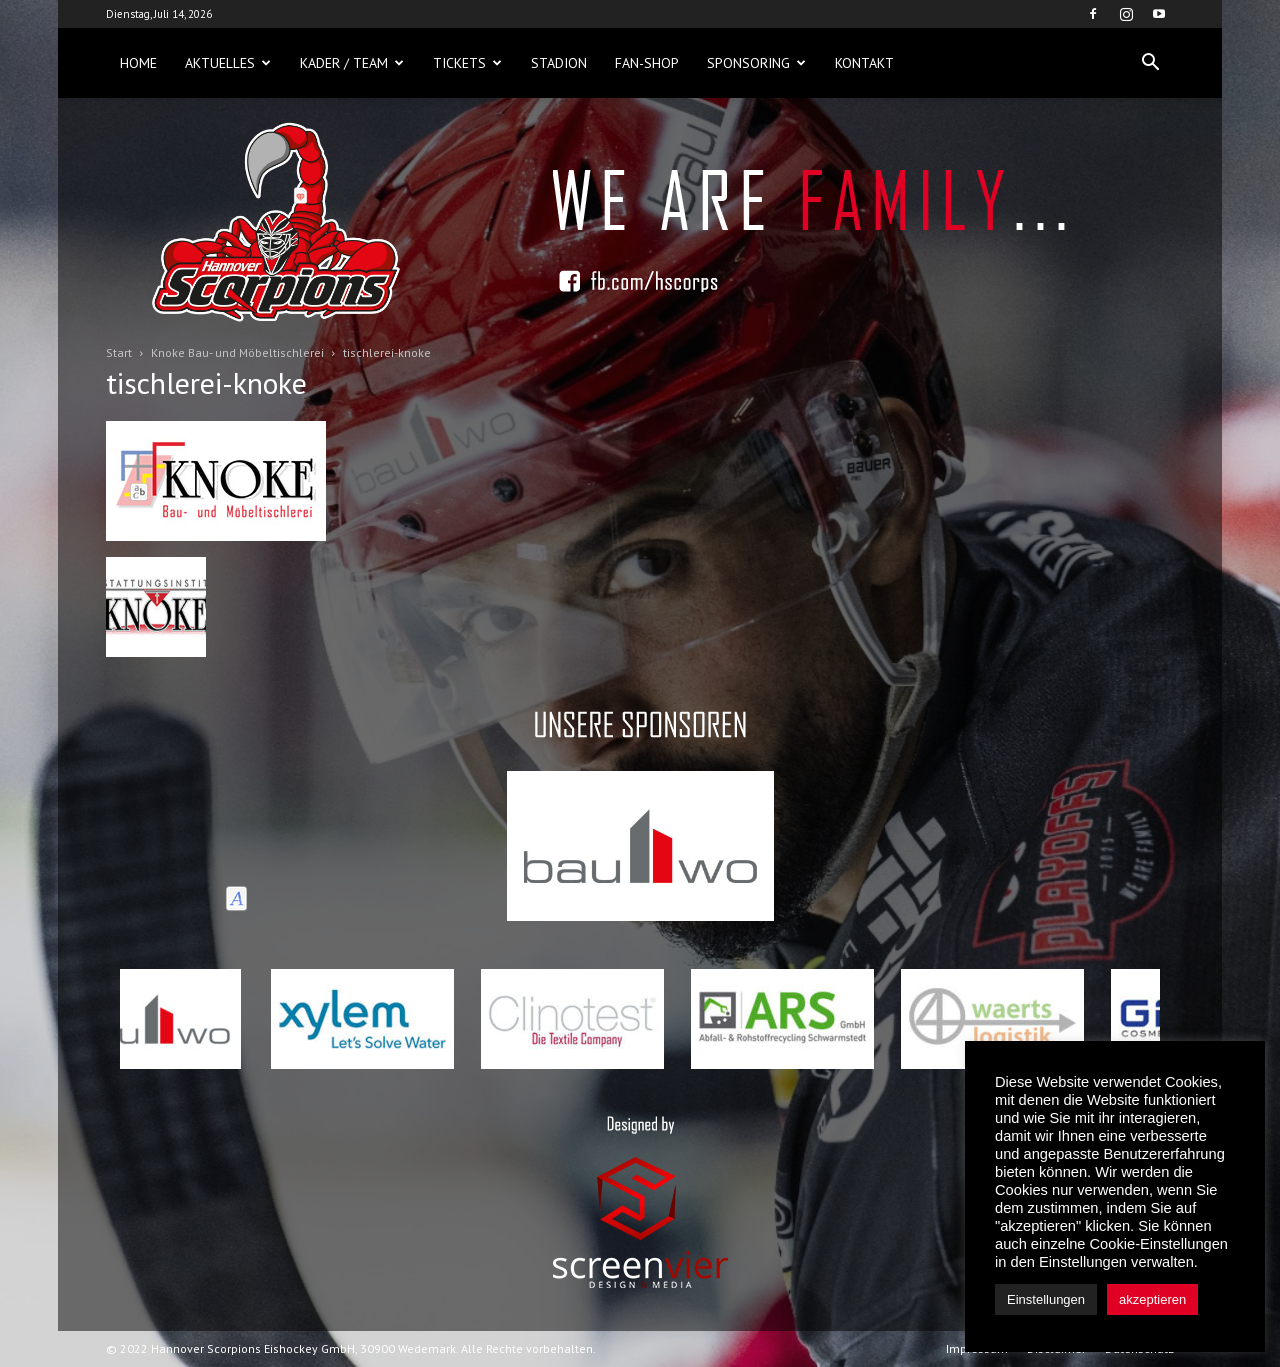 The width and height of the screenshot is (1280, 1367). What do you see at coordinates (300, 195) in the screenshot?
I see `ruby programming language source file` at bounding box center [300, 195].